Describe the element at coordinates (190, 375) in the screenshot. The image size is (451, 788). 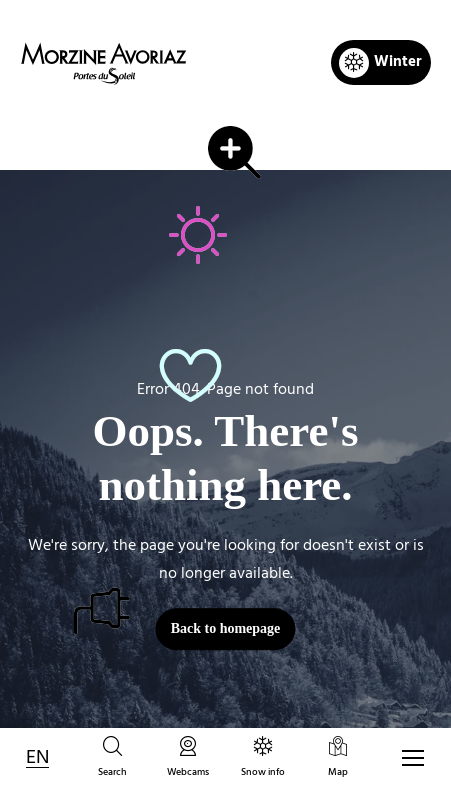
I see `like or favorite this item` at that location.